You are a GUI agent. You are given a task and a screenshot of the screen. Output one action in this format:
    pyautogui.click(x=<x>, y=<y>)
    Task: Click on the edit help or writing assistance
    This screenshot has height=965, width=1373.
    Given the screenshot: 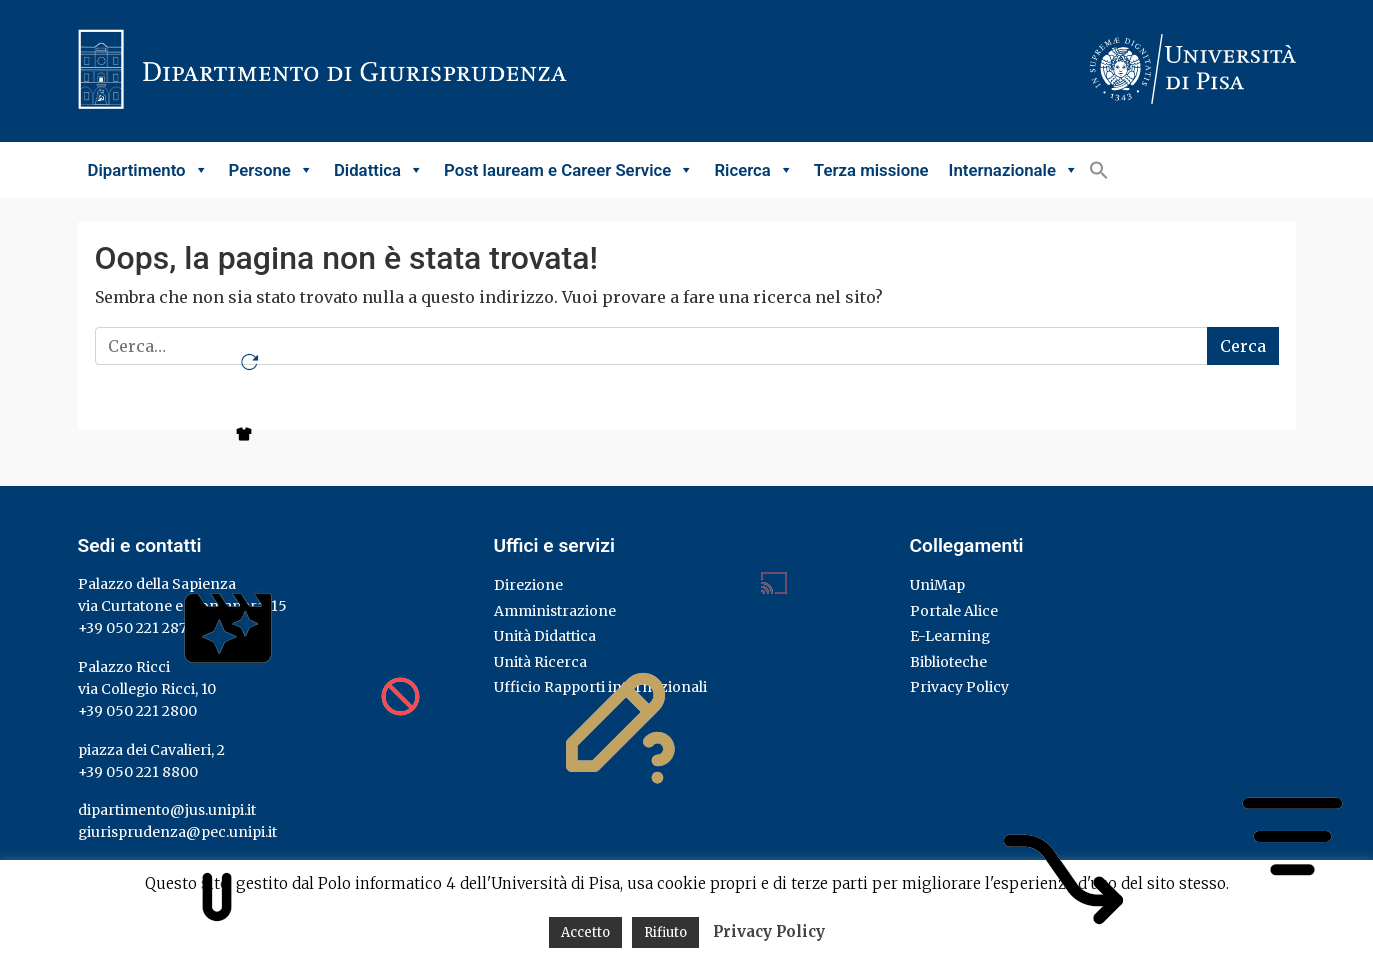 What is the action you would take?
    pyautogui.click(x=617, y=720)
    